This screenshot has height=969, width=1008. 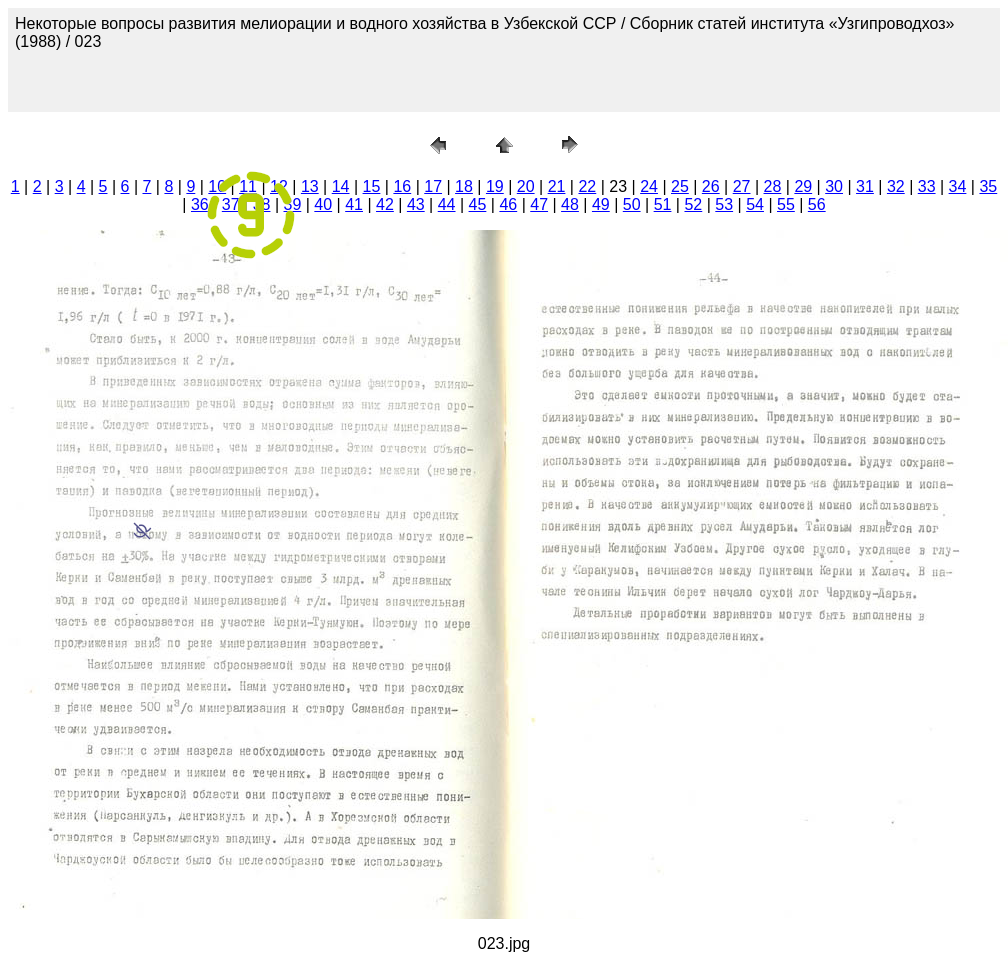 I want to click on indicates 9 items remaining or pending, so click(x=251, y=215).